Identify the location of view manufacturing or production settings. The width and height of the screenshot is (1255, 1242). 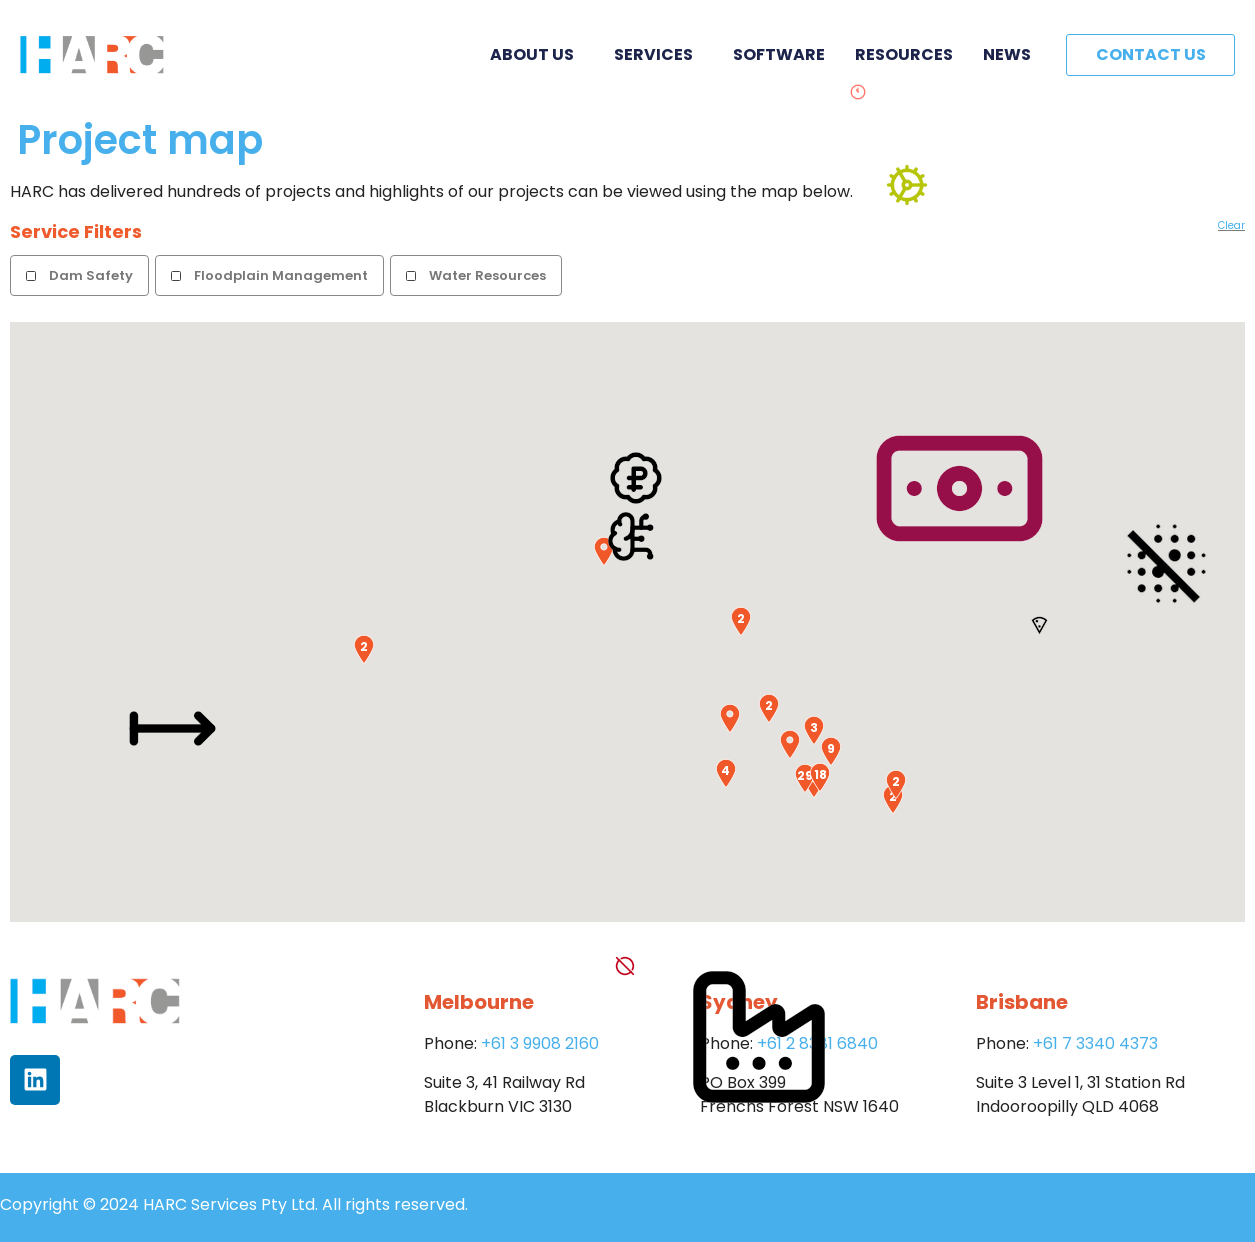
(759, 1037).